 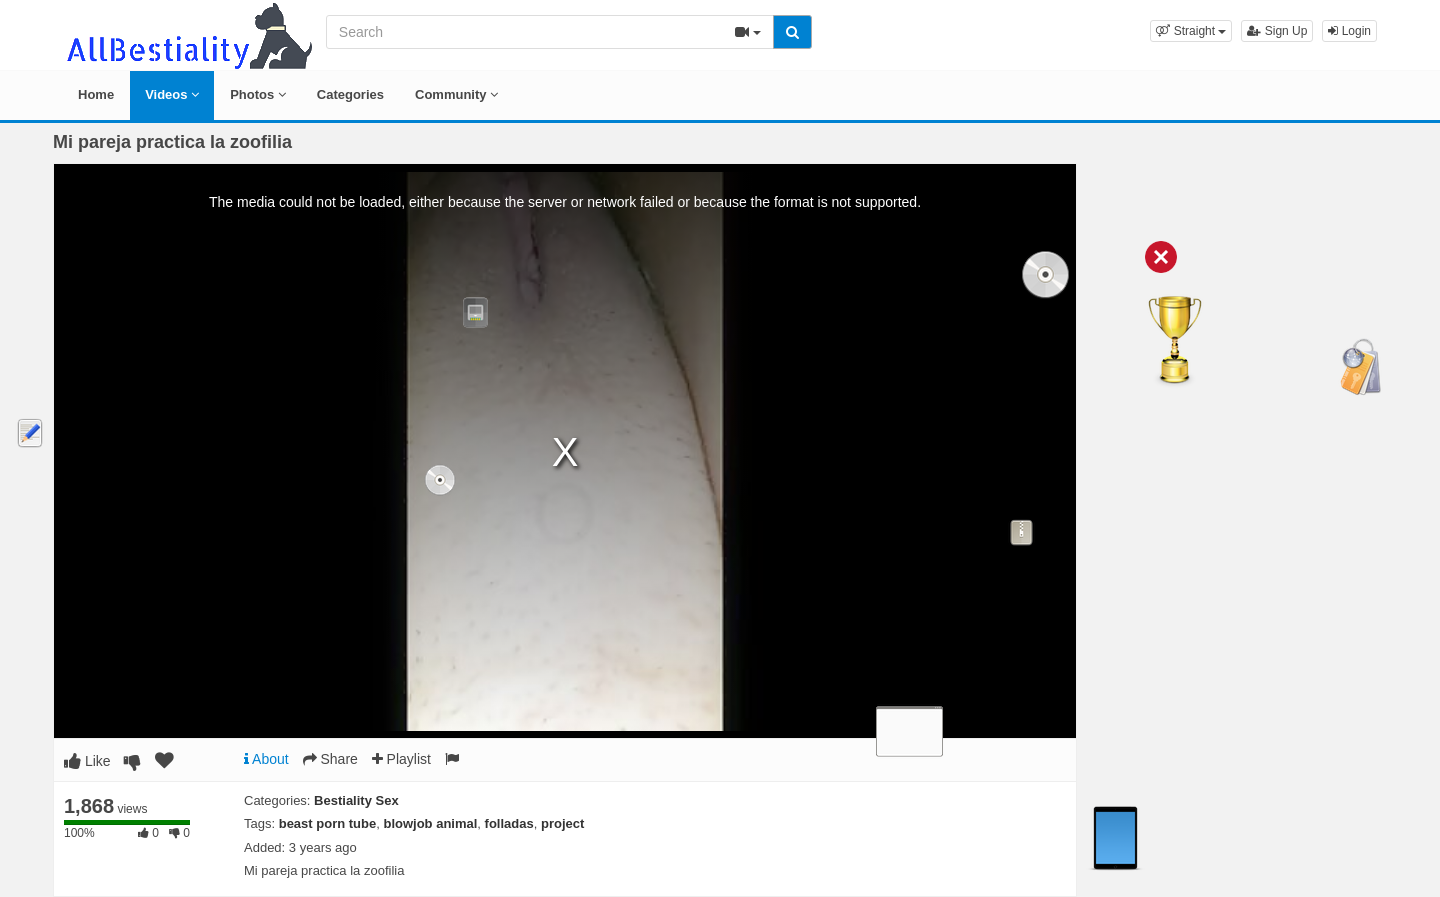 I want to click on access kerberos authentication settings, so click(x=1361, y=367).